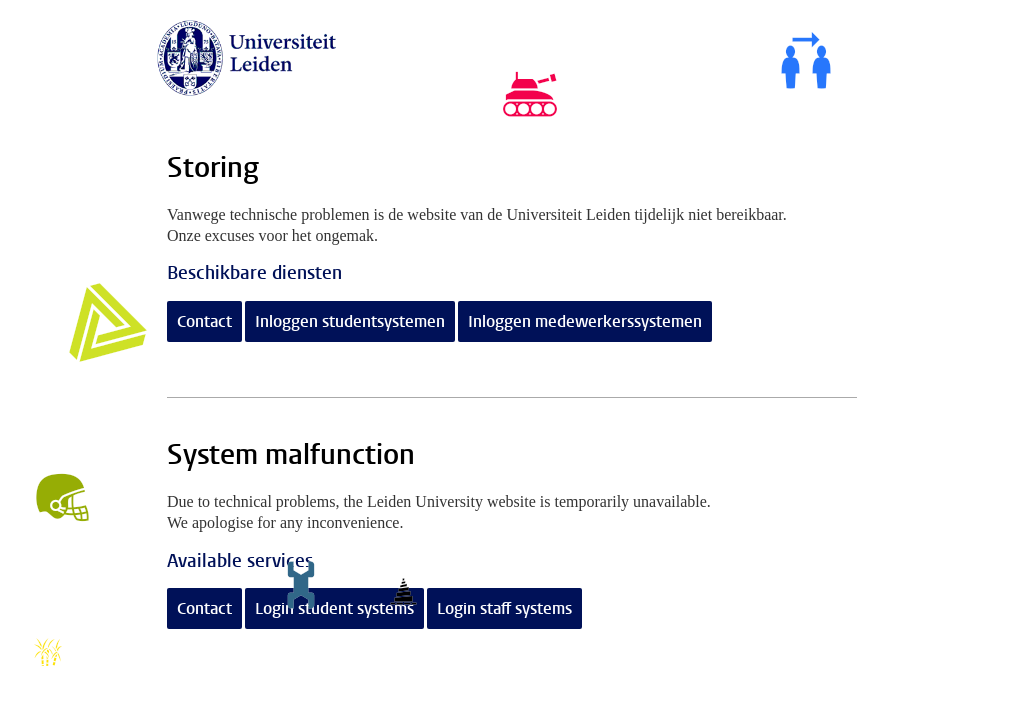  What do you see at coordinates (806, 61) in the screenshot?
I see `skip to the next player's turn` at bounding box center [806, 61].